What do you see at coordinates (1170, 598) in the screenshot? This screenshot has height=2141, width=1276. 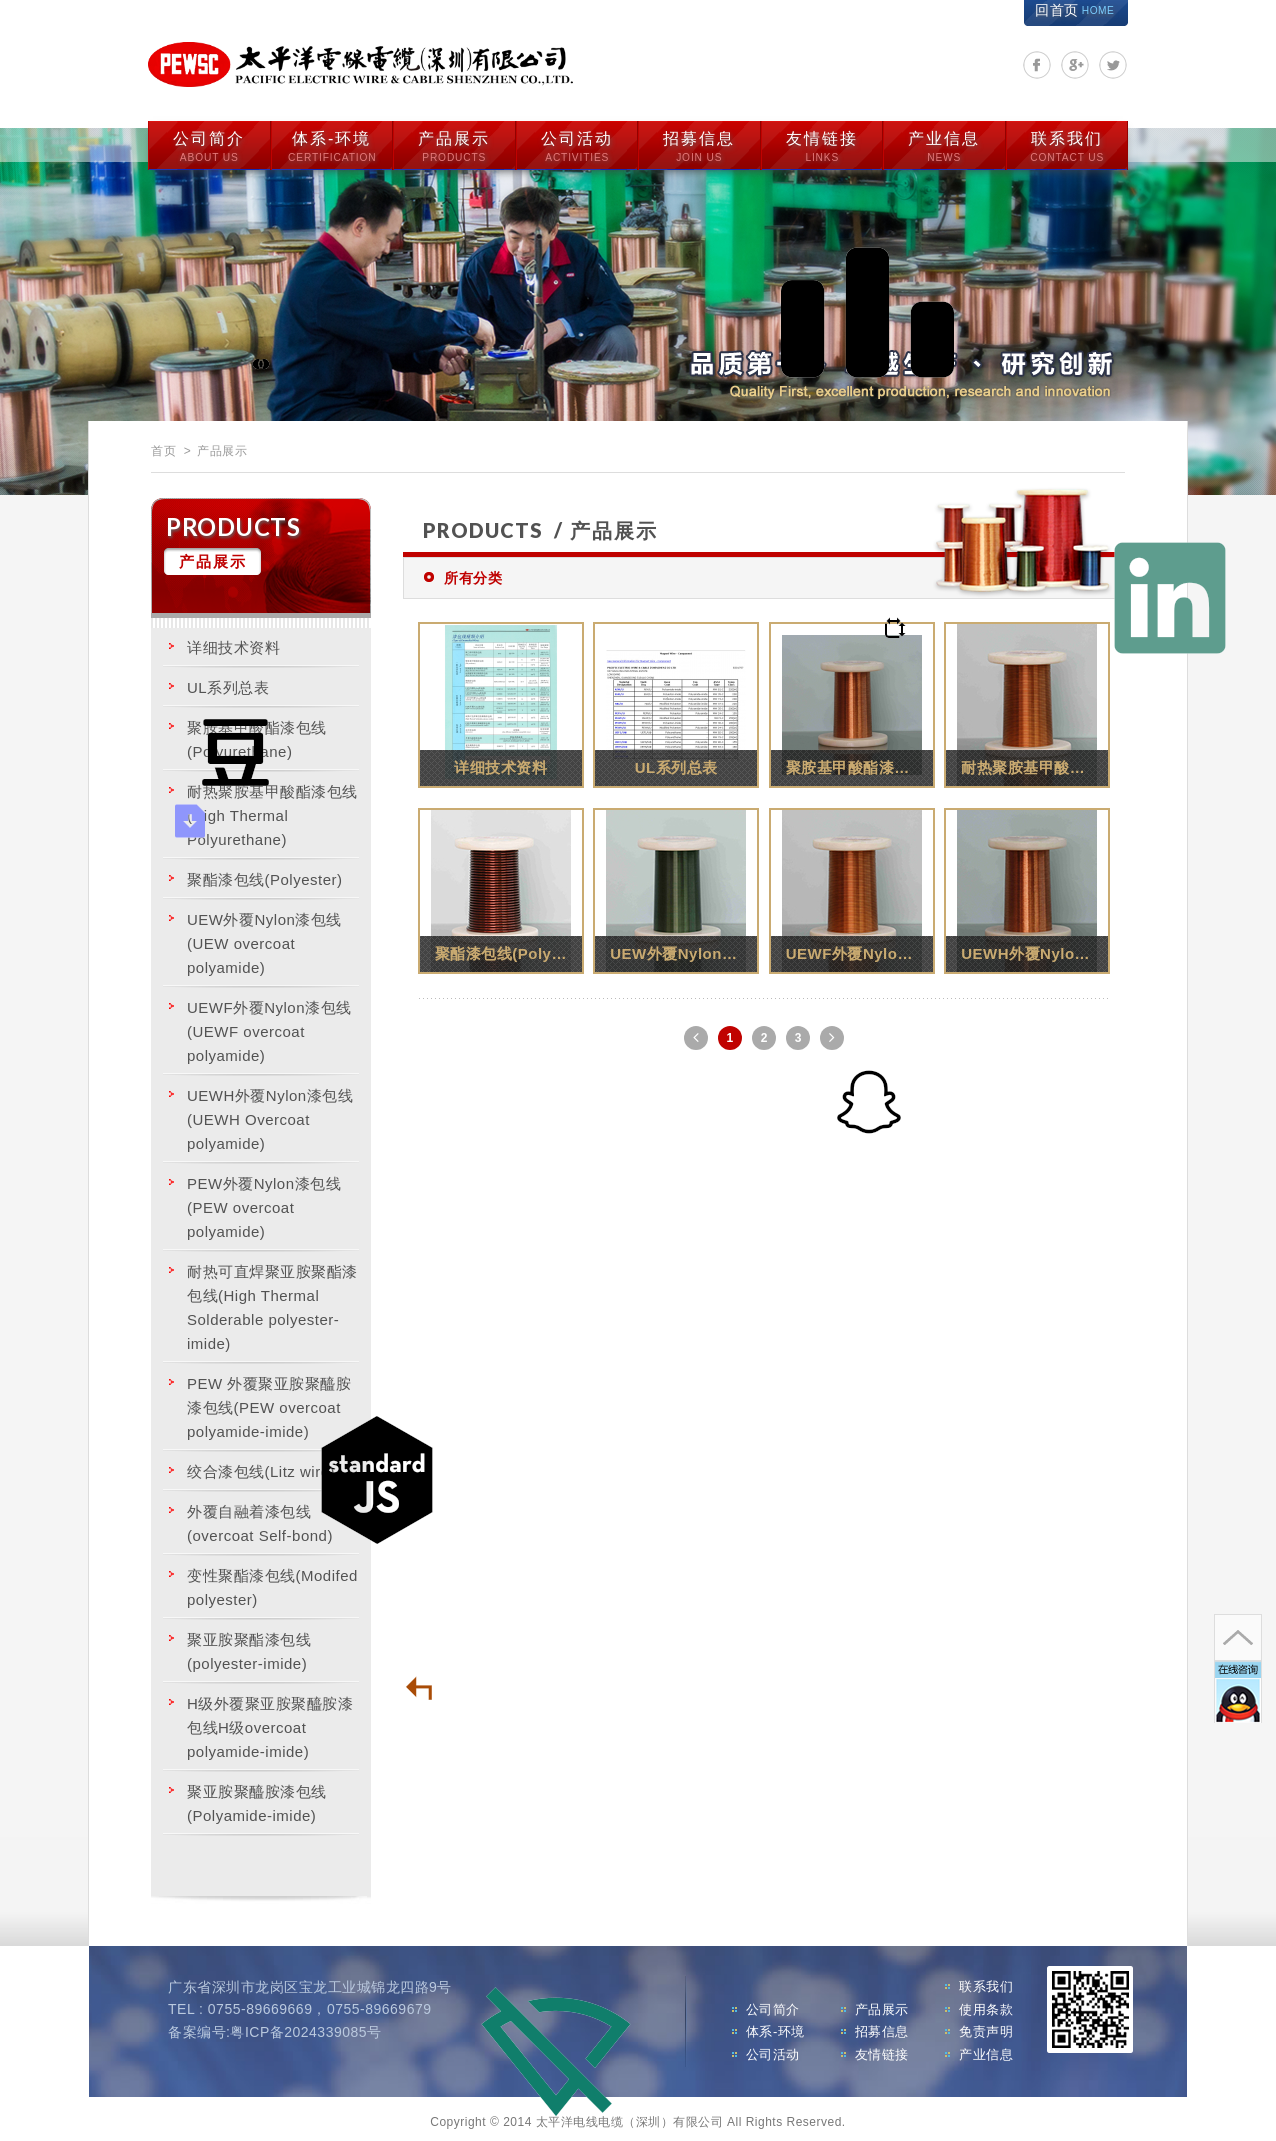 I see `open LinkedIn profile` at bounding box center [1170, 598].